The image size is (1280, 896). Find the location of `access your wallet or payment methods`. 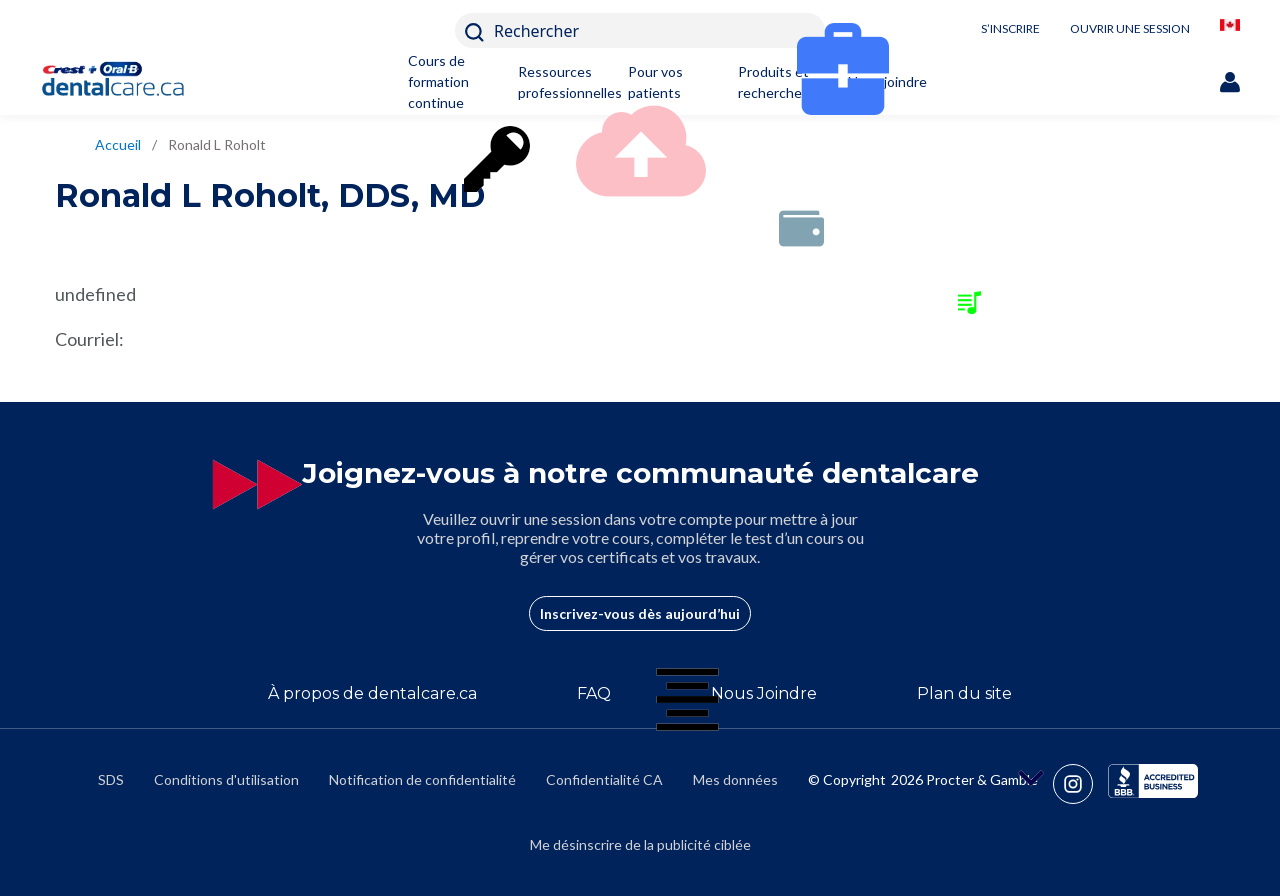

access your wallet or payment methods is located at coordinates (801, 228).